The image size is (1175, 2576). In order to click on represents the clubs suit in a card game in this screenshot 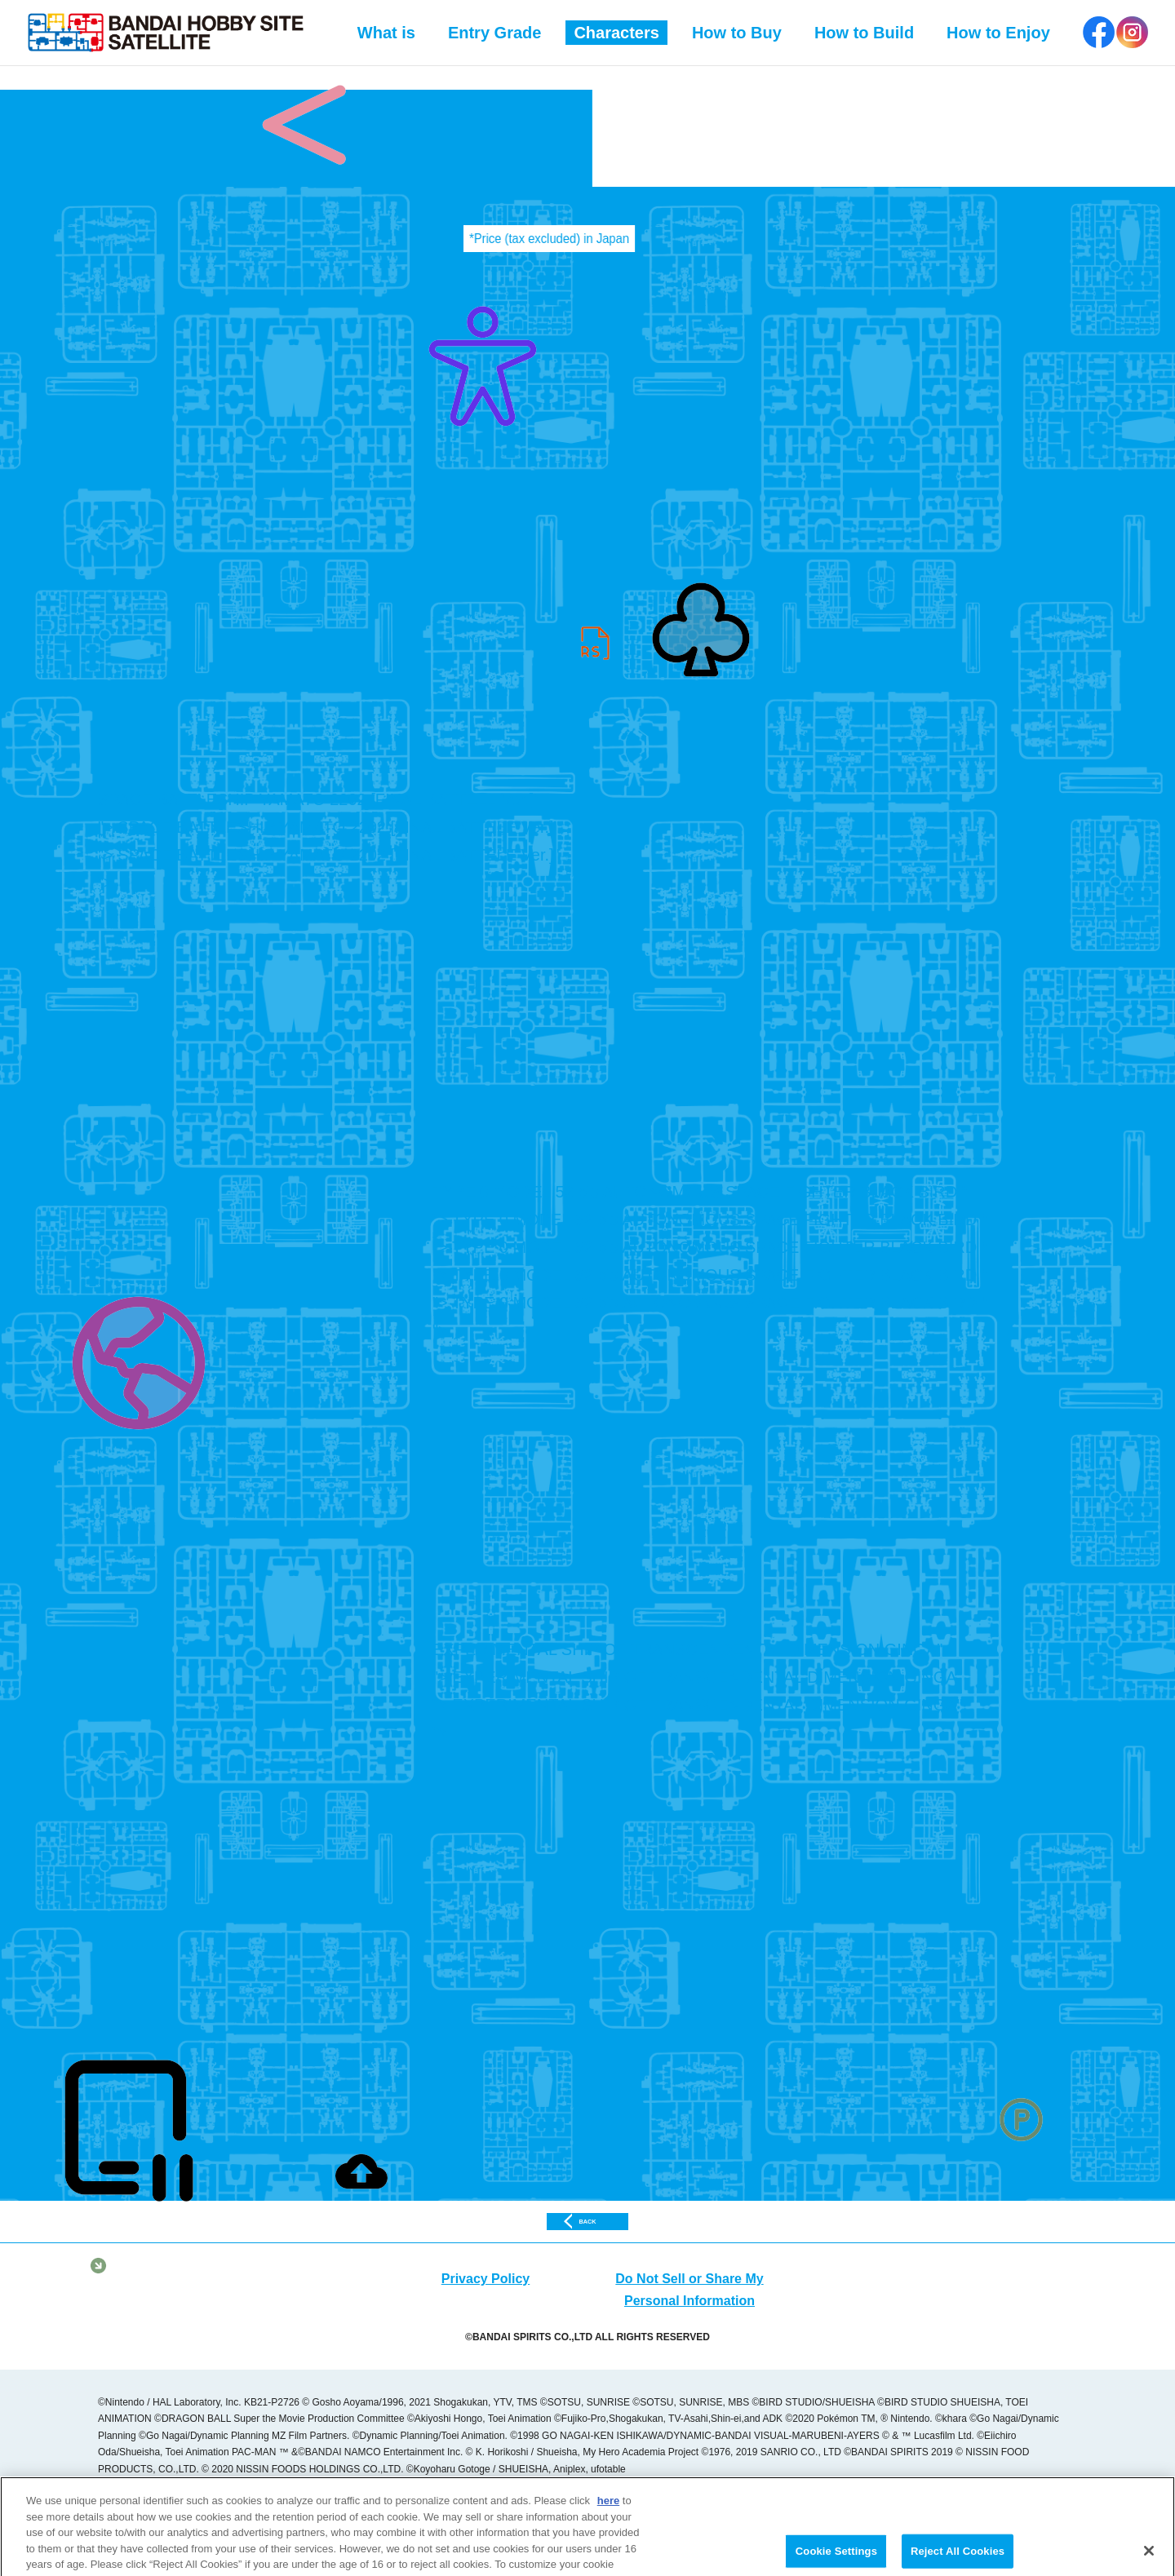, I will do `click(701, 631)`.